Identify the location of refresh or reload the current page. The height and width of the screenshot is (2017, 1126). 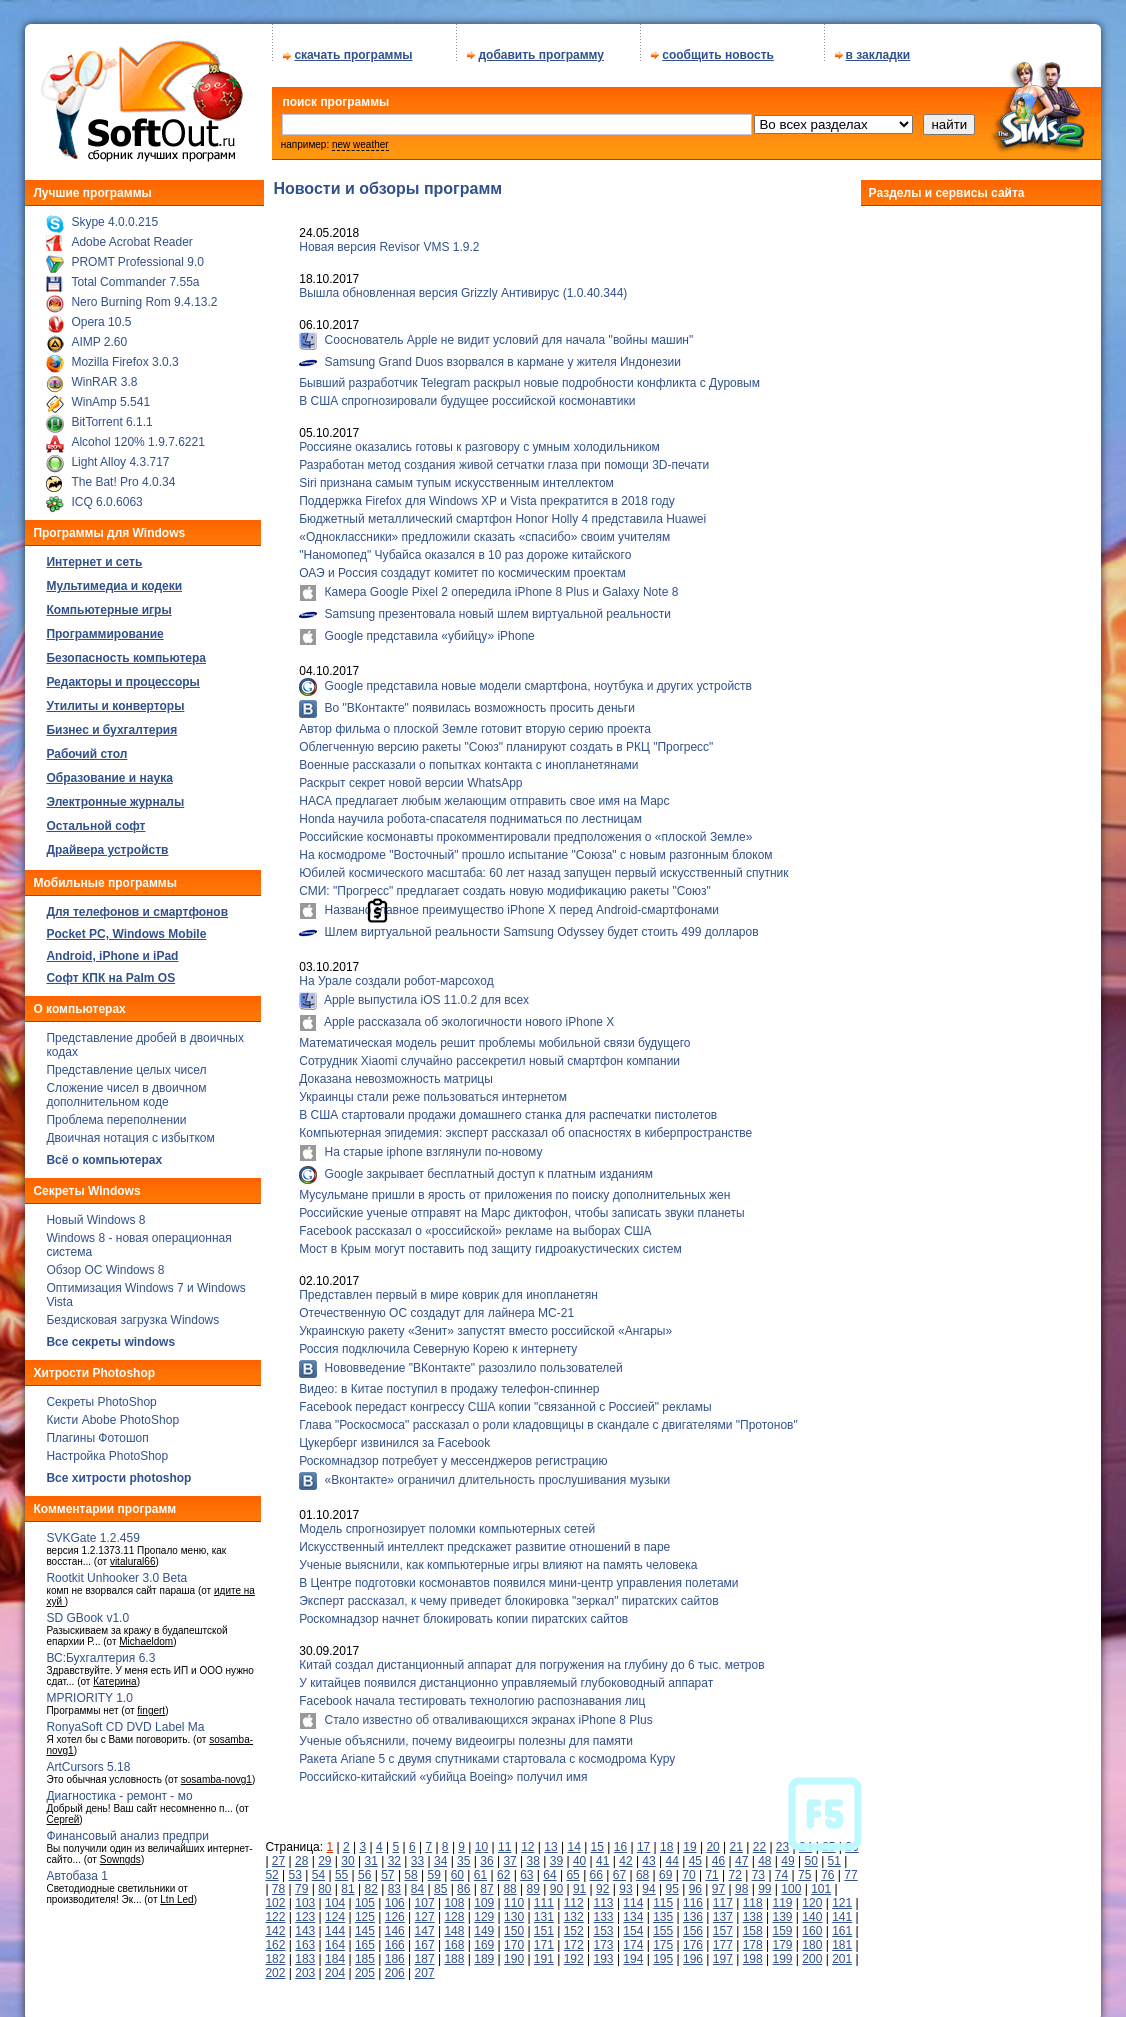
(825, 1814).